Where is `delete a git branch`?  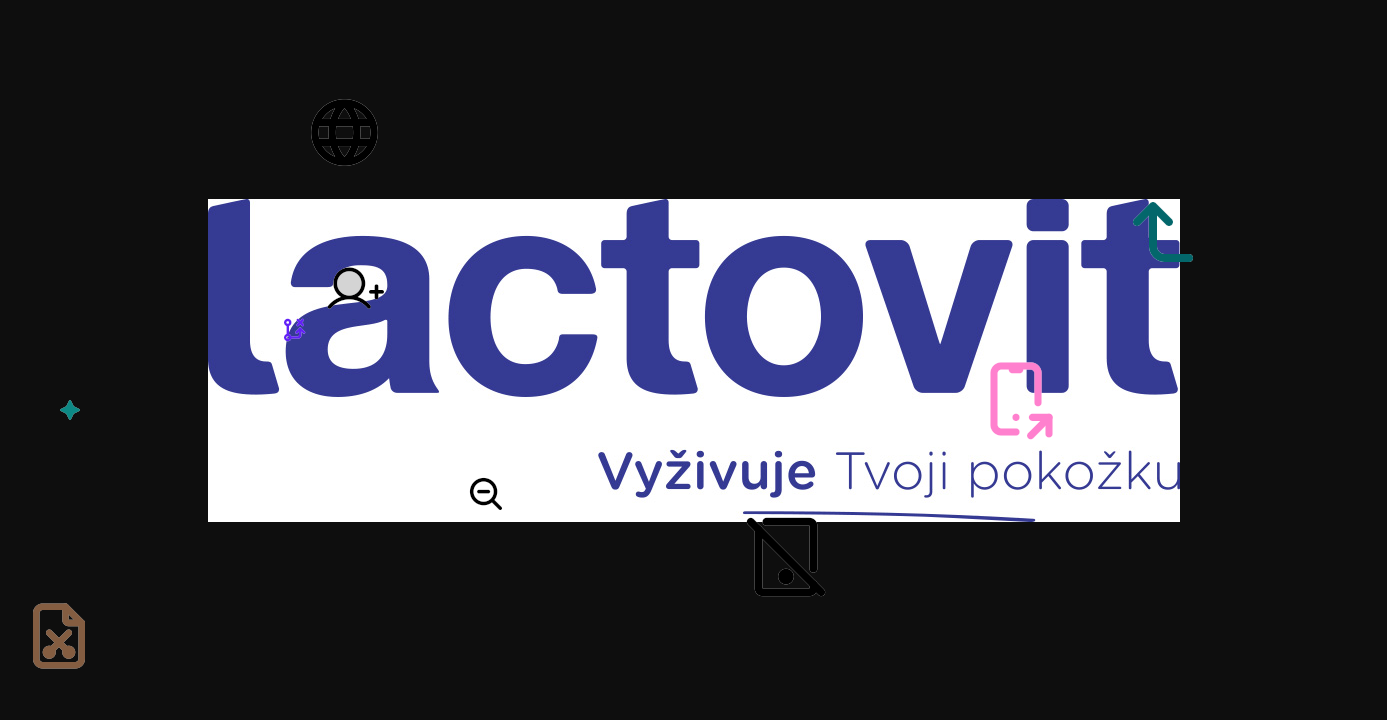
delete a git branch is located at coordinates (294, 330).